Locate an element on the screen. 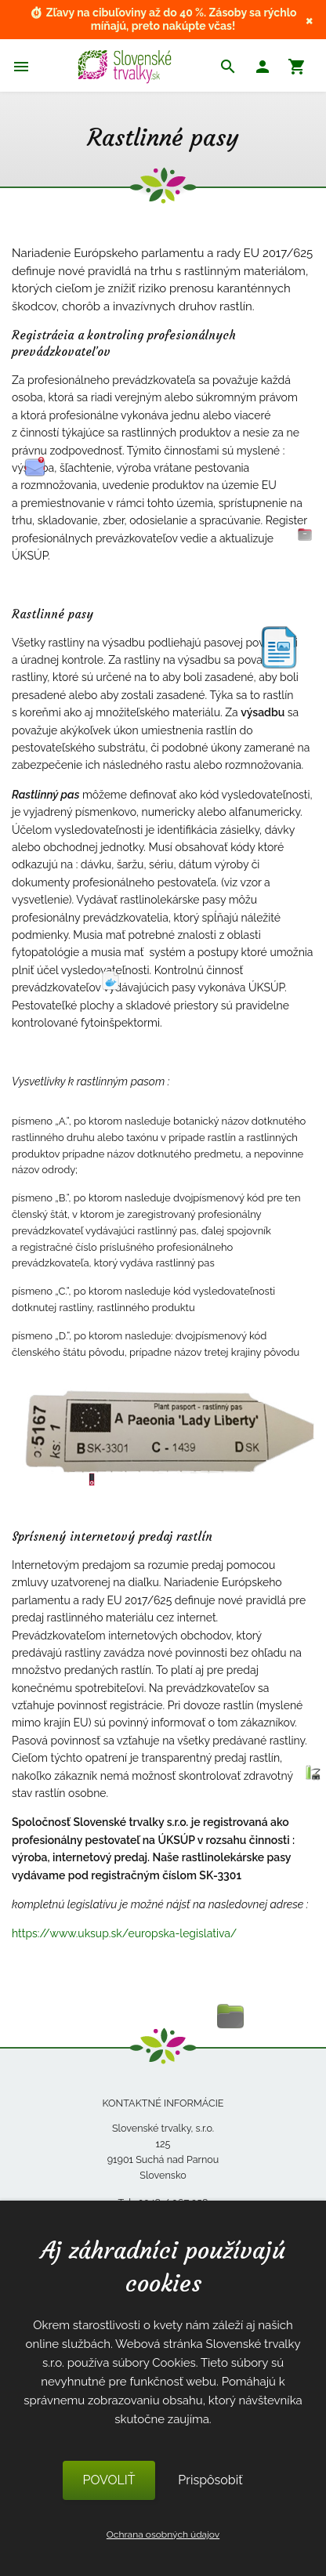 This screenshot has height=2576, width=326. access ipod device settings is located at coordinates (92, 1480).